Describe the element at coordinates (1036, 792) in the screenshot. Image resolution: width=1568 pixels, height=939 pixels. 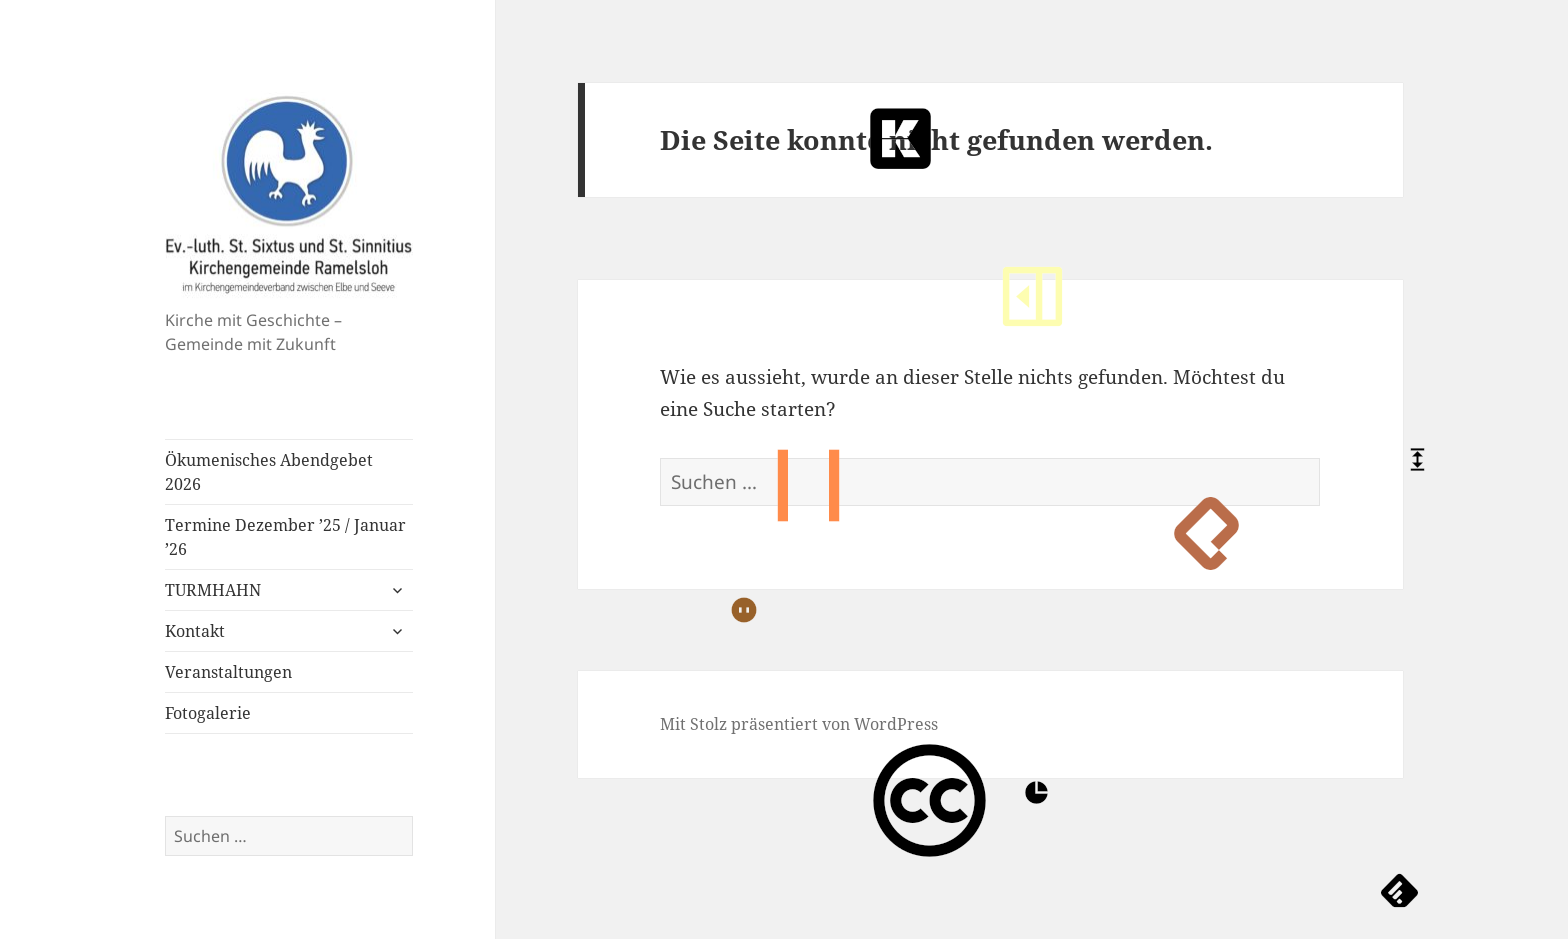
I see `view analytics or statistics breakdown` at that location.